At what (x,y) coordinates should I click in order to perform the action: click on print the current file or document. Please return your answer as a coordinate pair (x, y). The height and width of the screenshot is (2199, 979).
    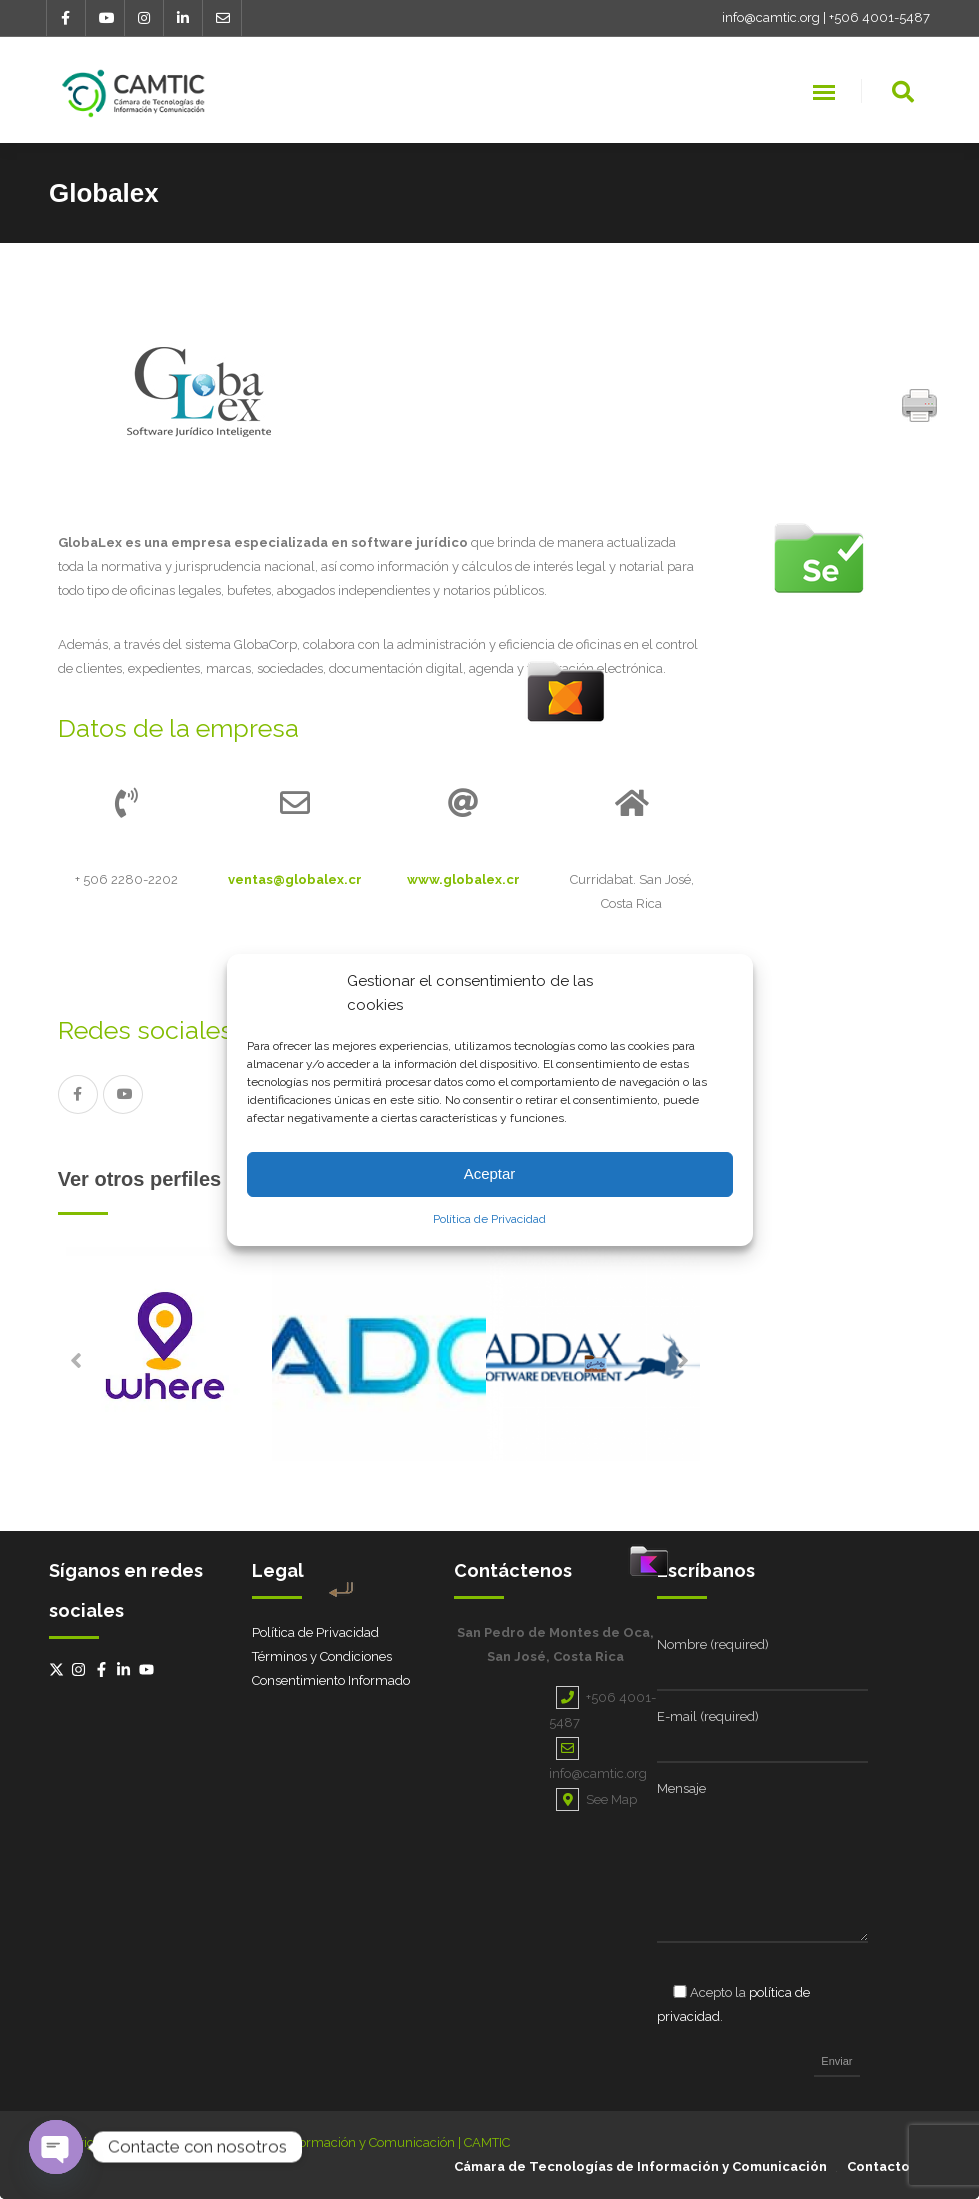
    Looking at the image, I should click on (919, 405).